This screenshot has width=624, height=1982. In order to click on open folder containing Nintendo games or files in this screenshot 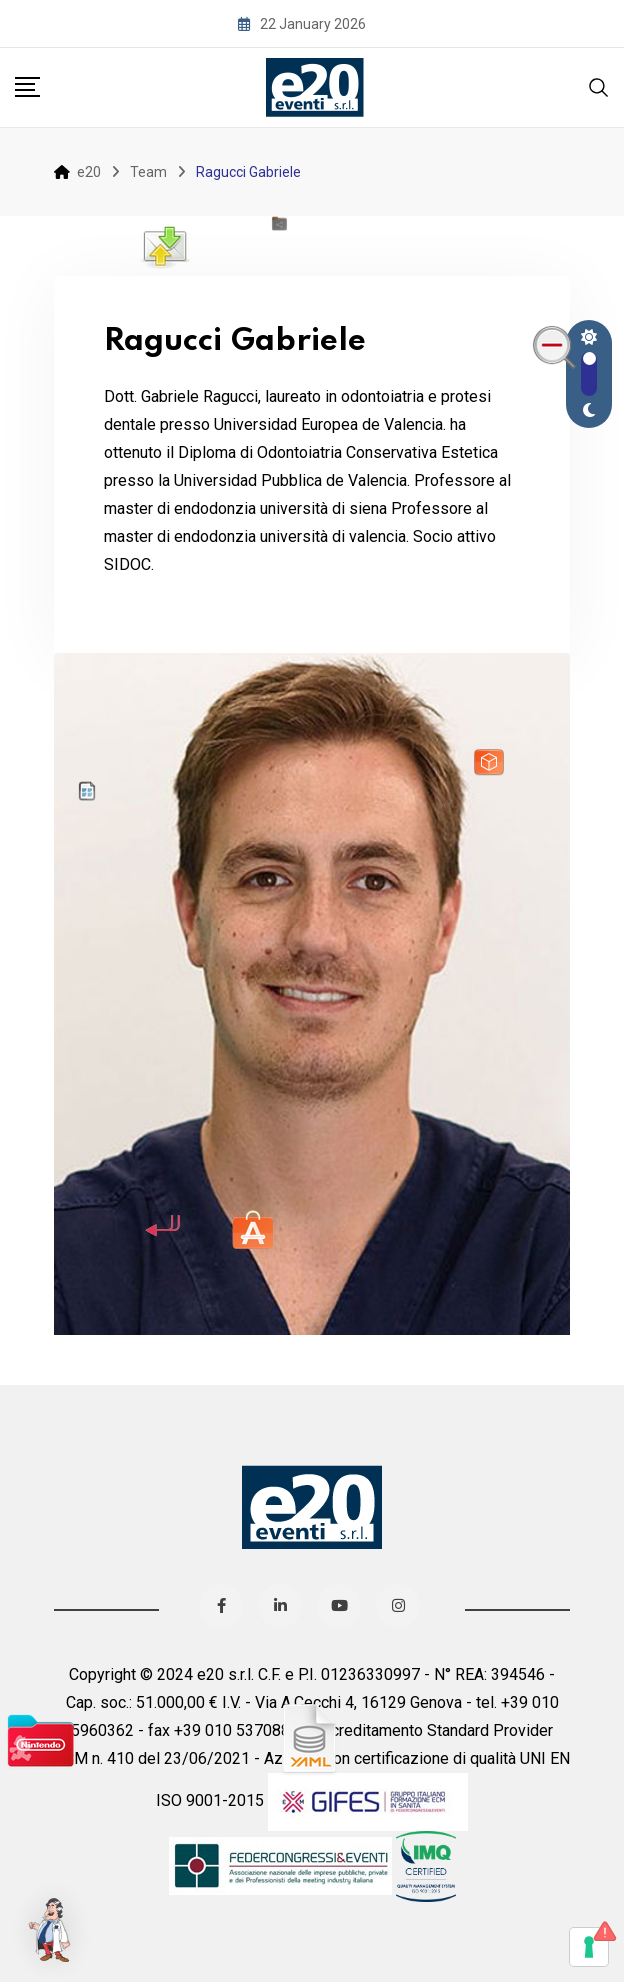, I will do `click(40, 1742)`.